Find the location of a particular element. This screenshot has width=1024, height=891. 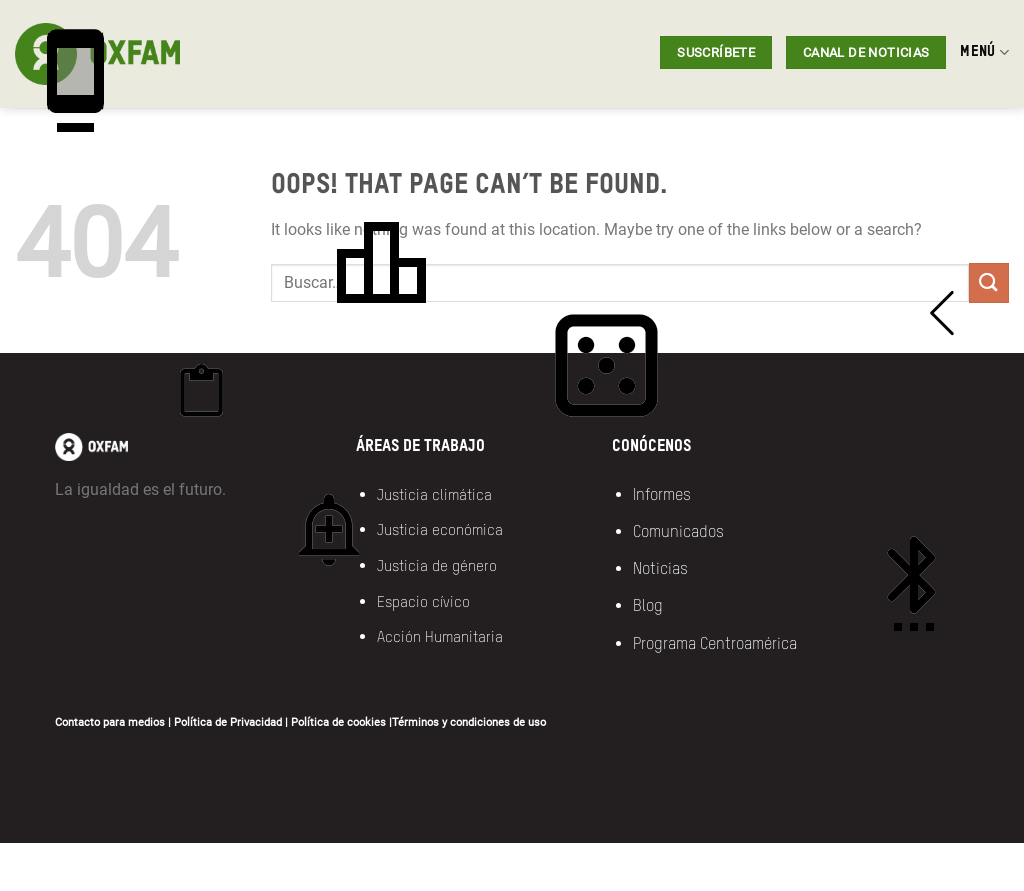

roll dice or generate random number is located at coordinates (606, 365).